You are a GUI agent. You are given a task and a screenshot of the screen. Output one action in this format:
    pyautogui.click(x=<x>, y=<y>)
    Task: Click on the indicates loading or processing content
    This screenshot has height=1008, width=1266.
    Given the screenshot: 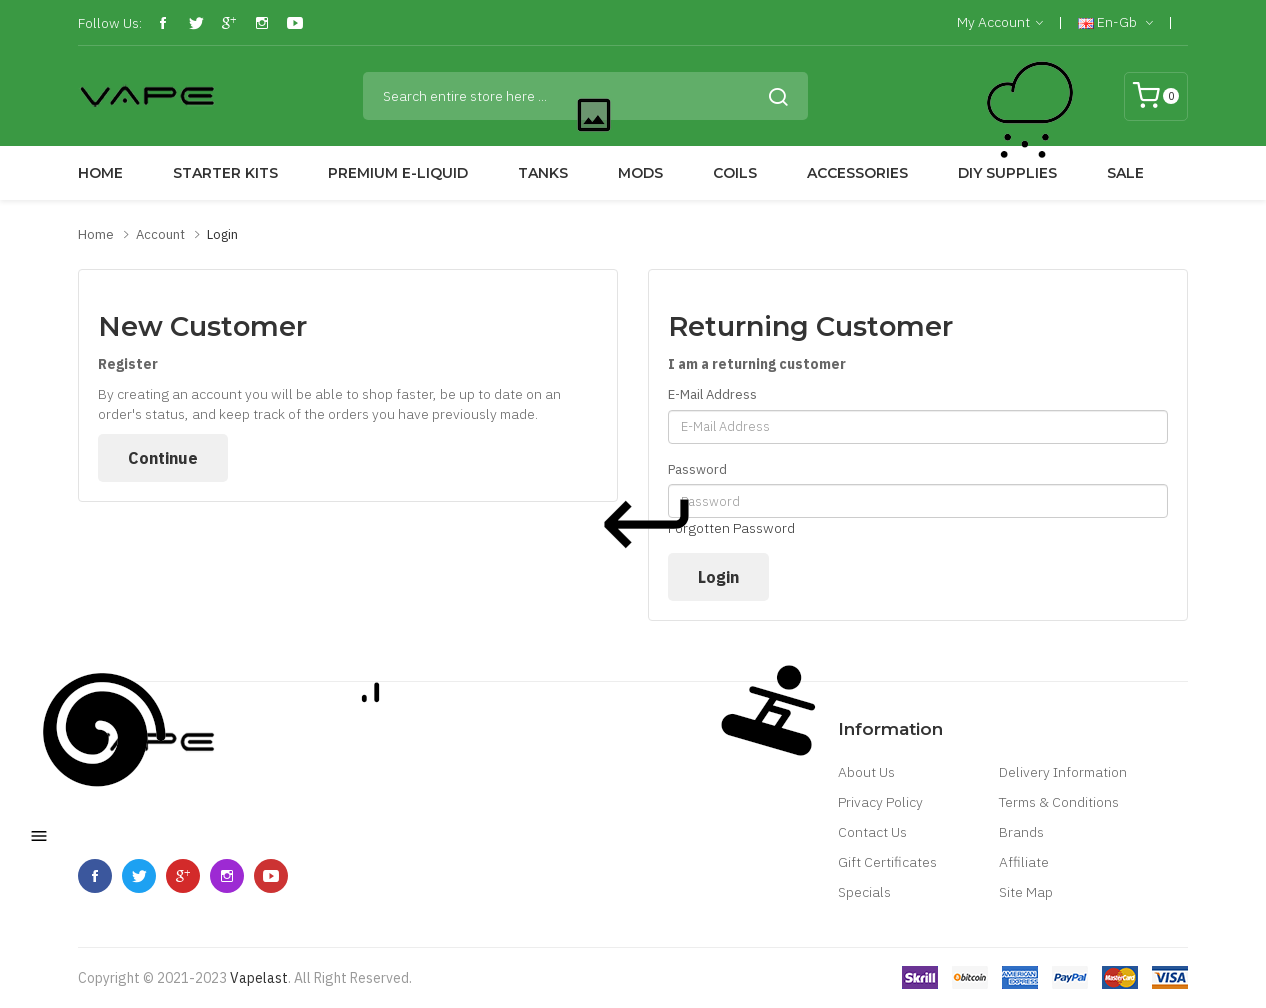 What is the action you would take?
    pyautogui.click(x=97, y=727)
    